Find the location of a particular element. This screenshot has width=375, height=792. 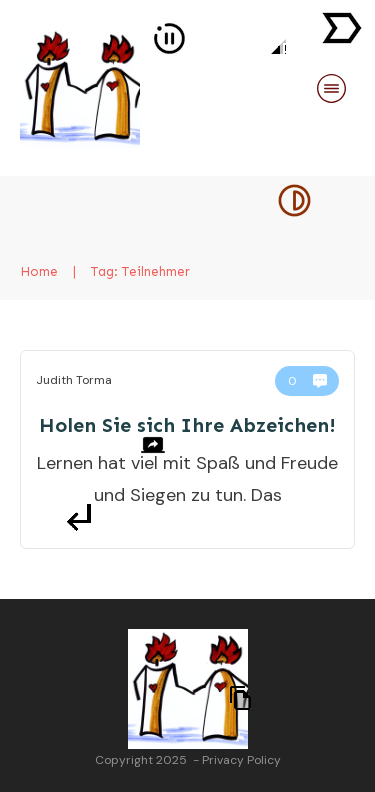

share your screen with others is located at coordinates (153, 445).